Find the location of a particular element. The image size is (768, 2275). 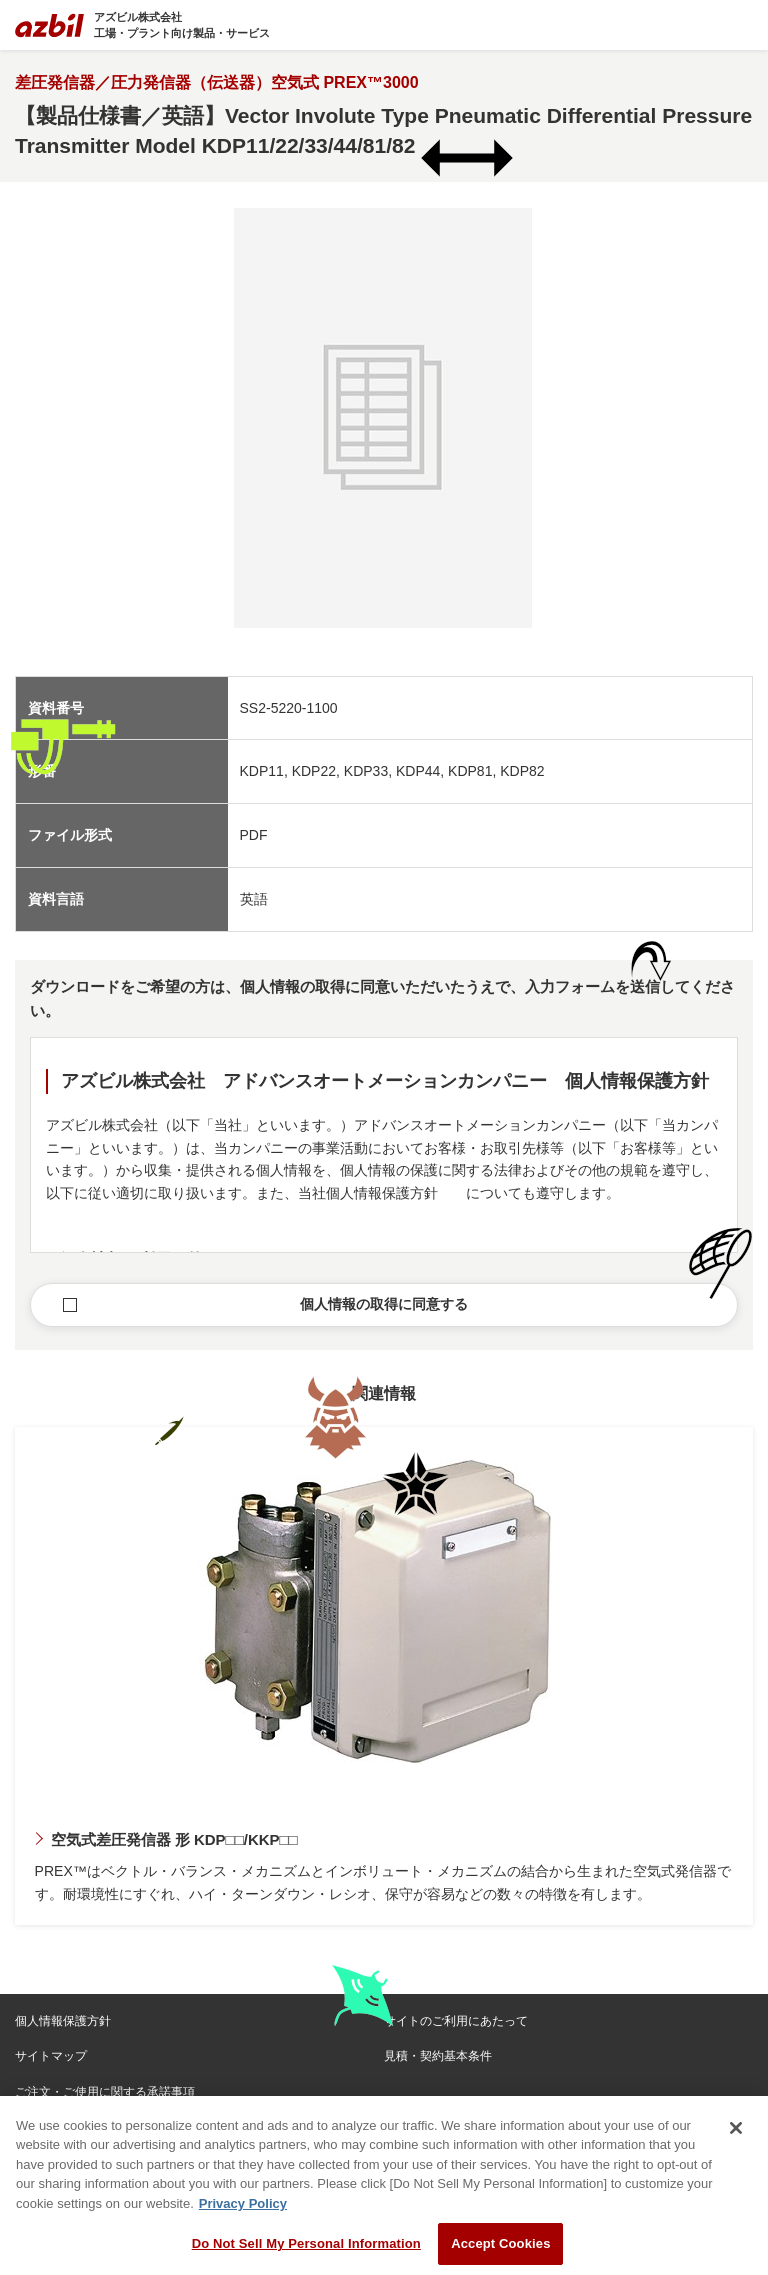

flip image horizontally is located at coordinates (467, 158).